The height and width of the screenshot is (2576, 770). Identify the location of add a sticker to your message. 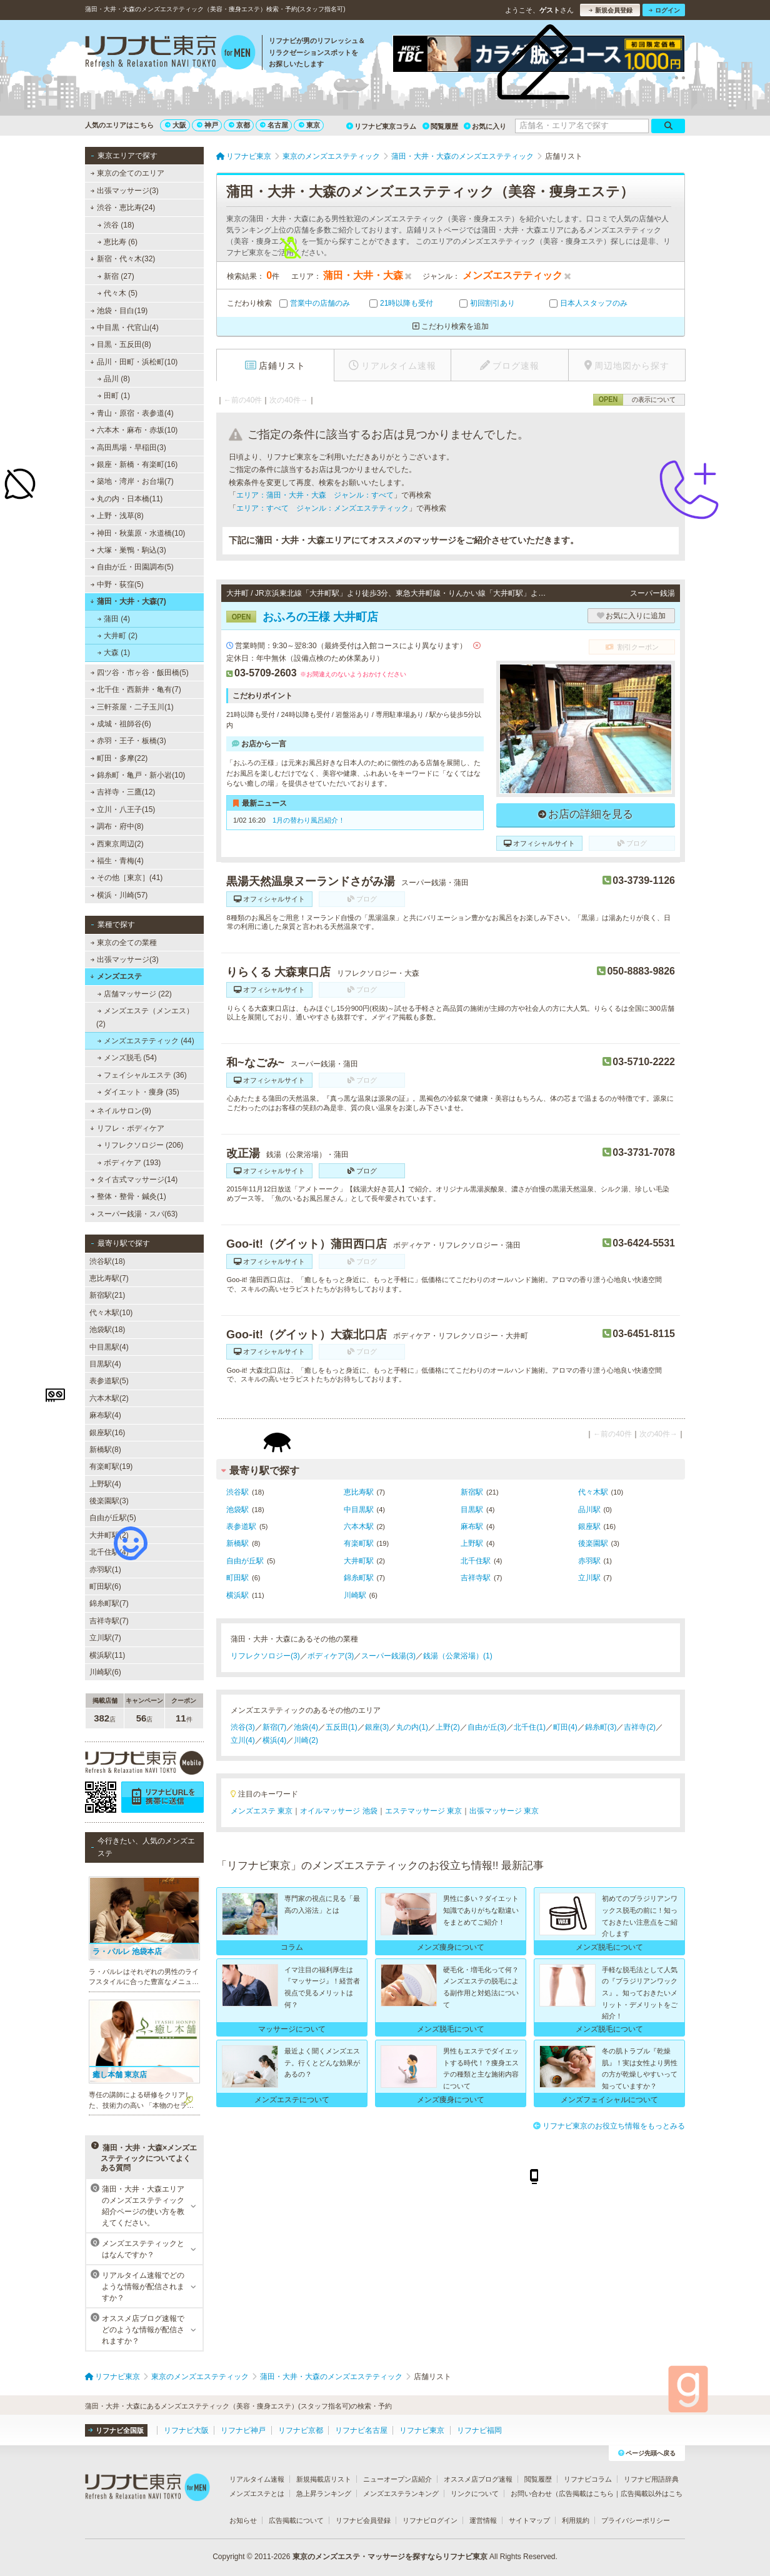
(131, 1543).